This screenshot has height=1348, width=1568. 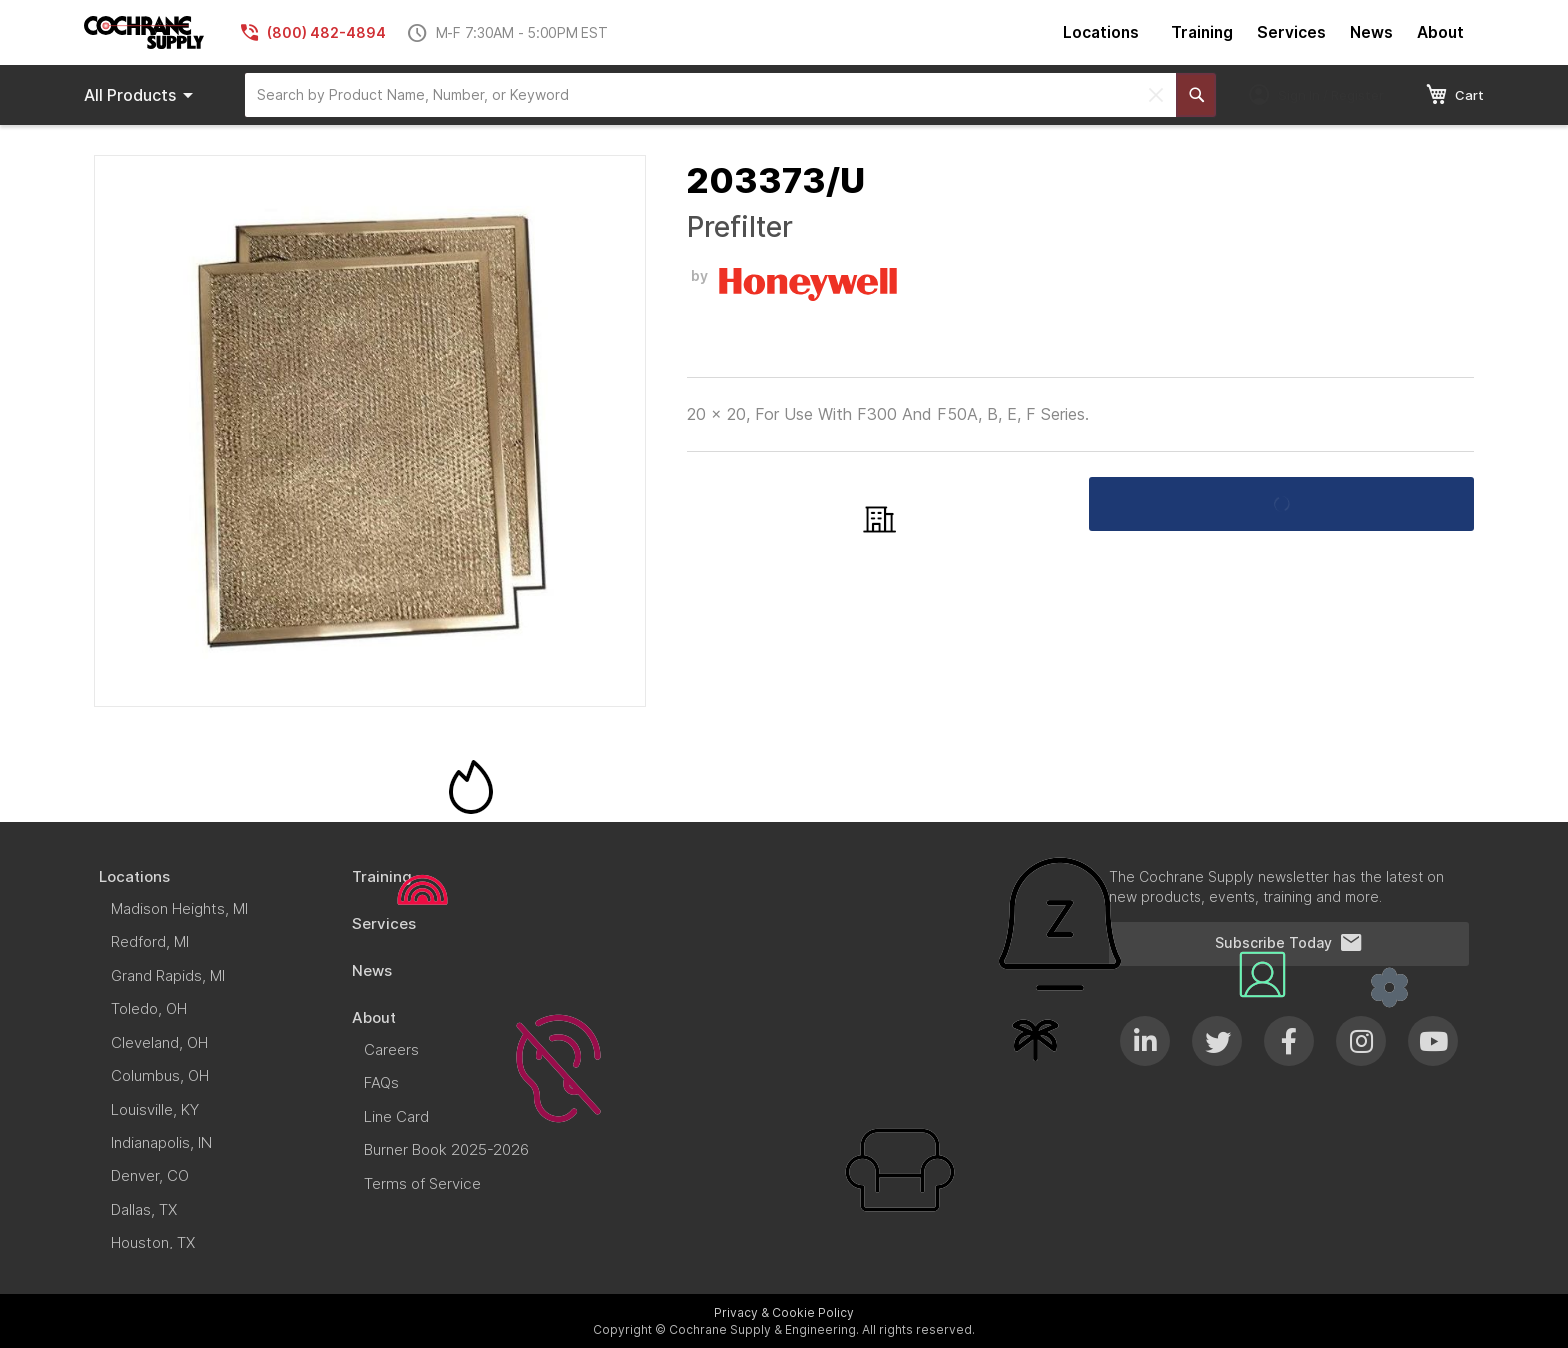 What do you see at coordinates (1389, 987) in the screenshot?
I see `access garden or plant care features` at bounding box center [1389, 987].